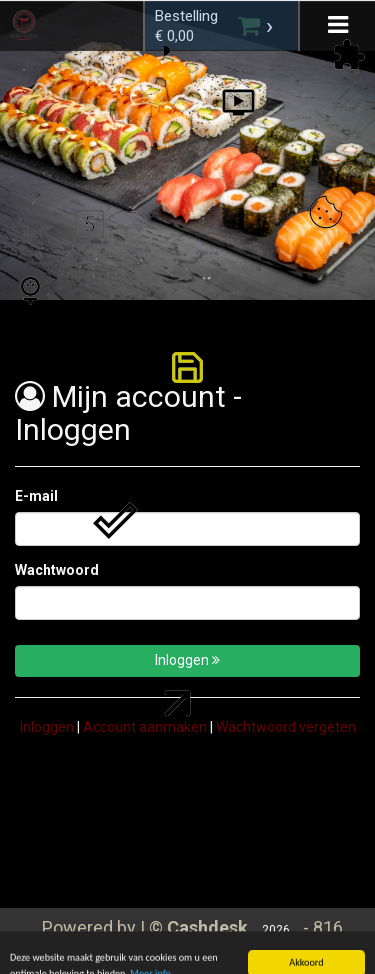  Describe the element at coordinates (90, 224) in the screenshot. I see `select or navigate to item number five` at that location.